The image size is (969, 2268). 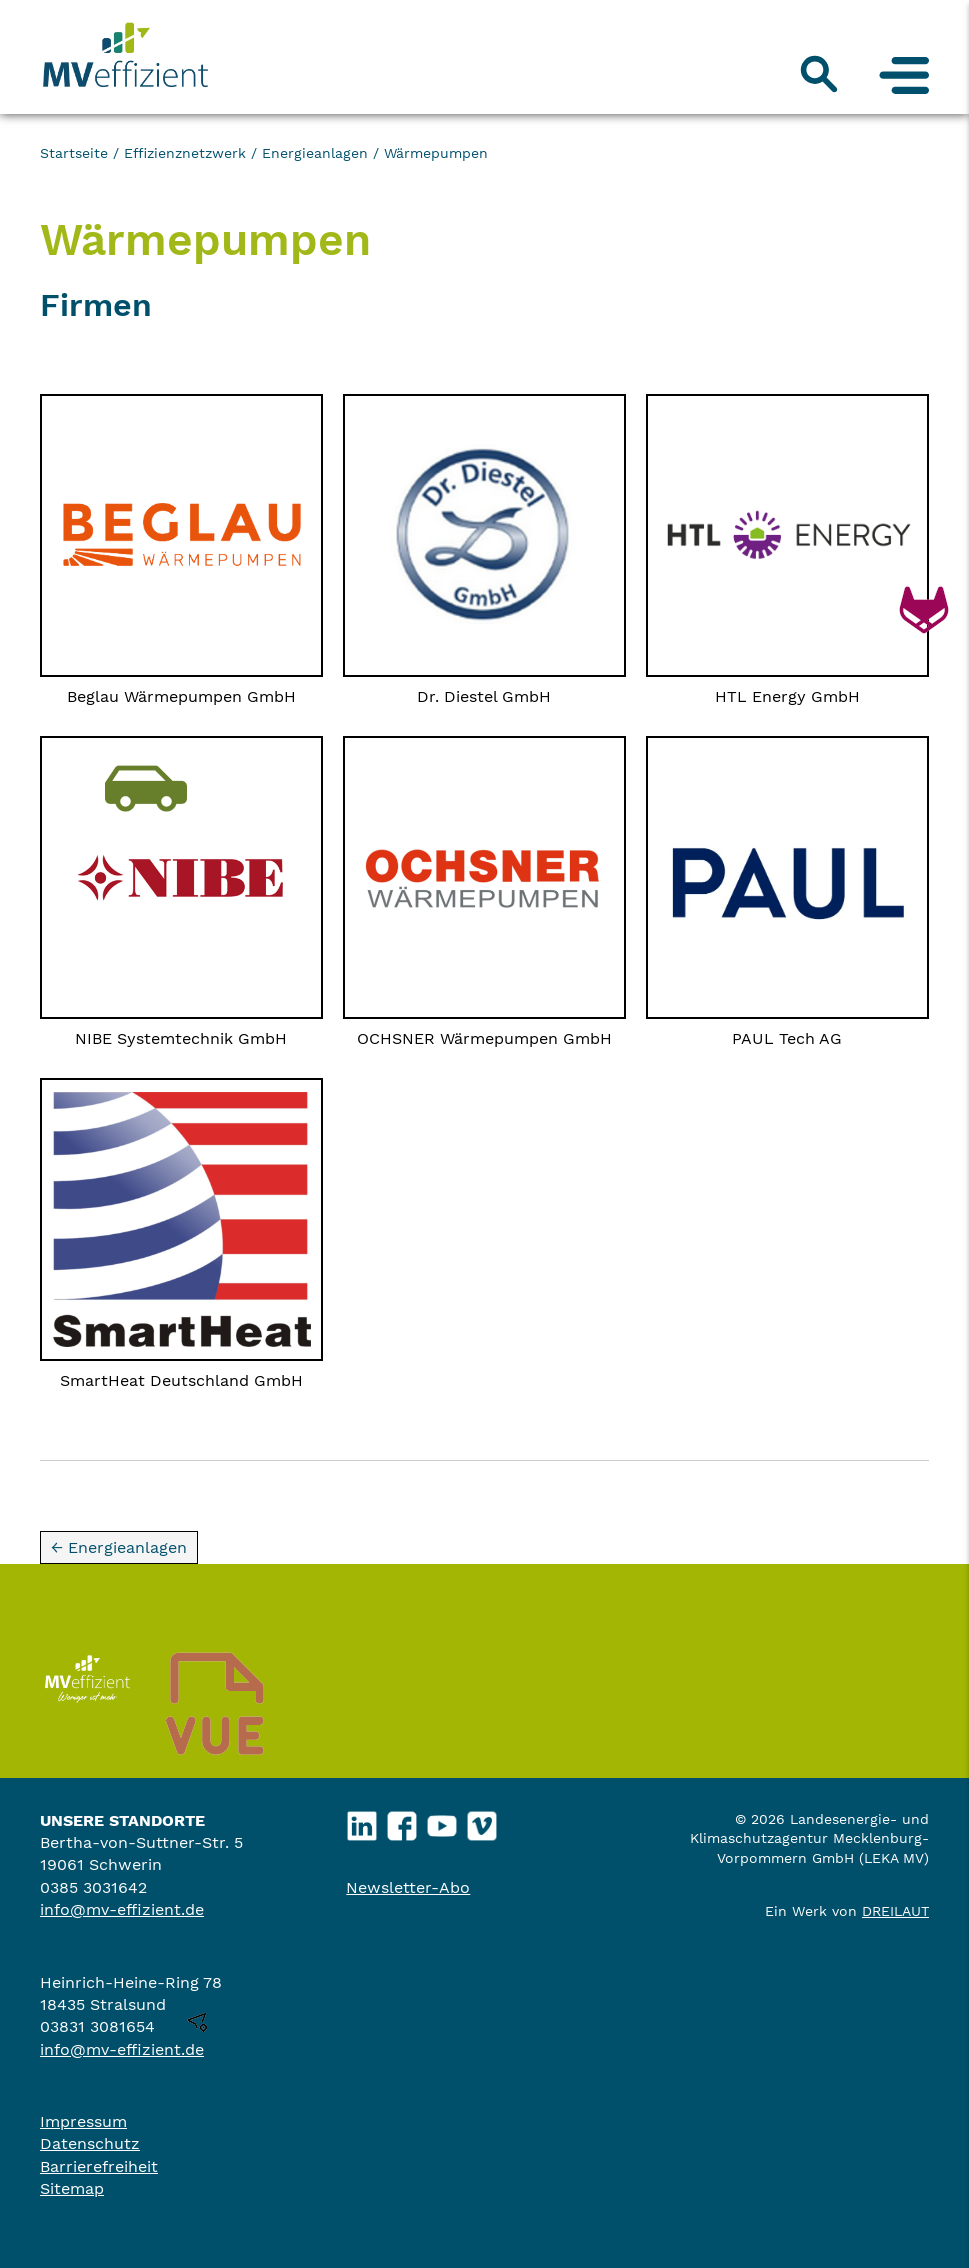 What do you see at coordinates (197, 2022) in the screenshot?
I see `send current location` at bounding box center [197, 2022].